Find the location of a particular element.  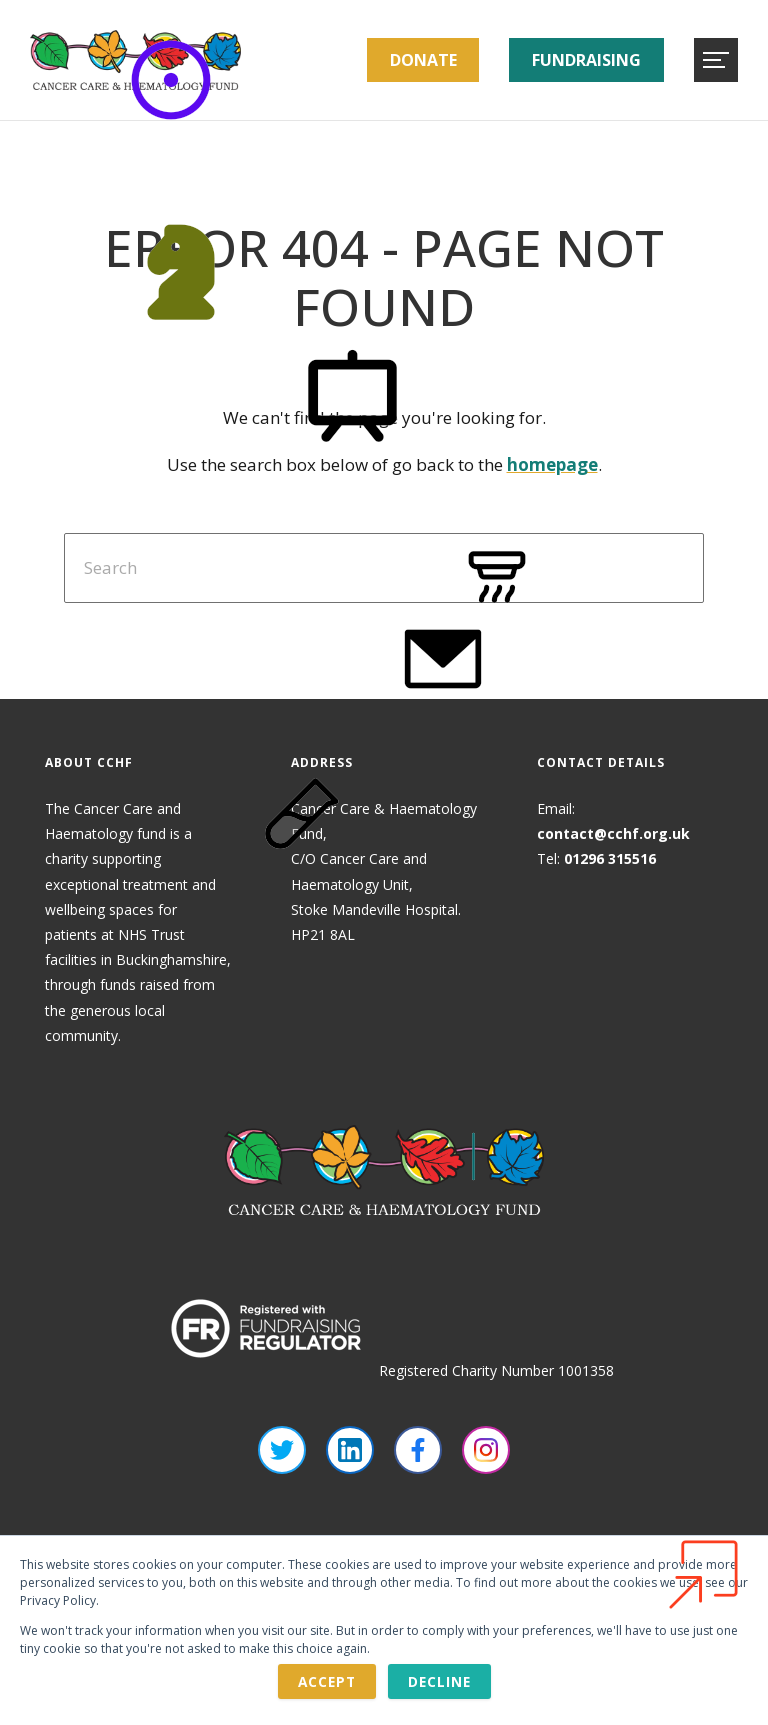

open your inbox is located at coordinates (443, 659).